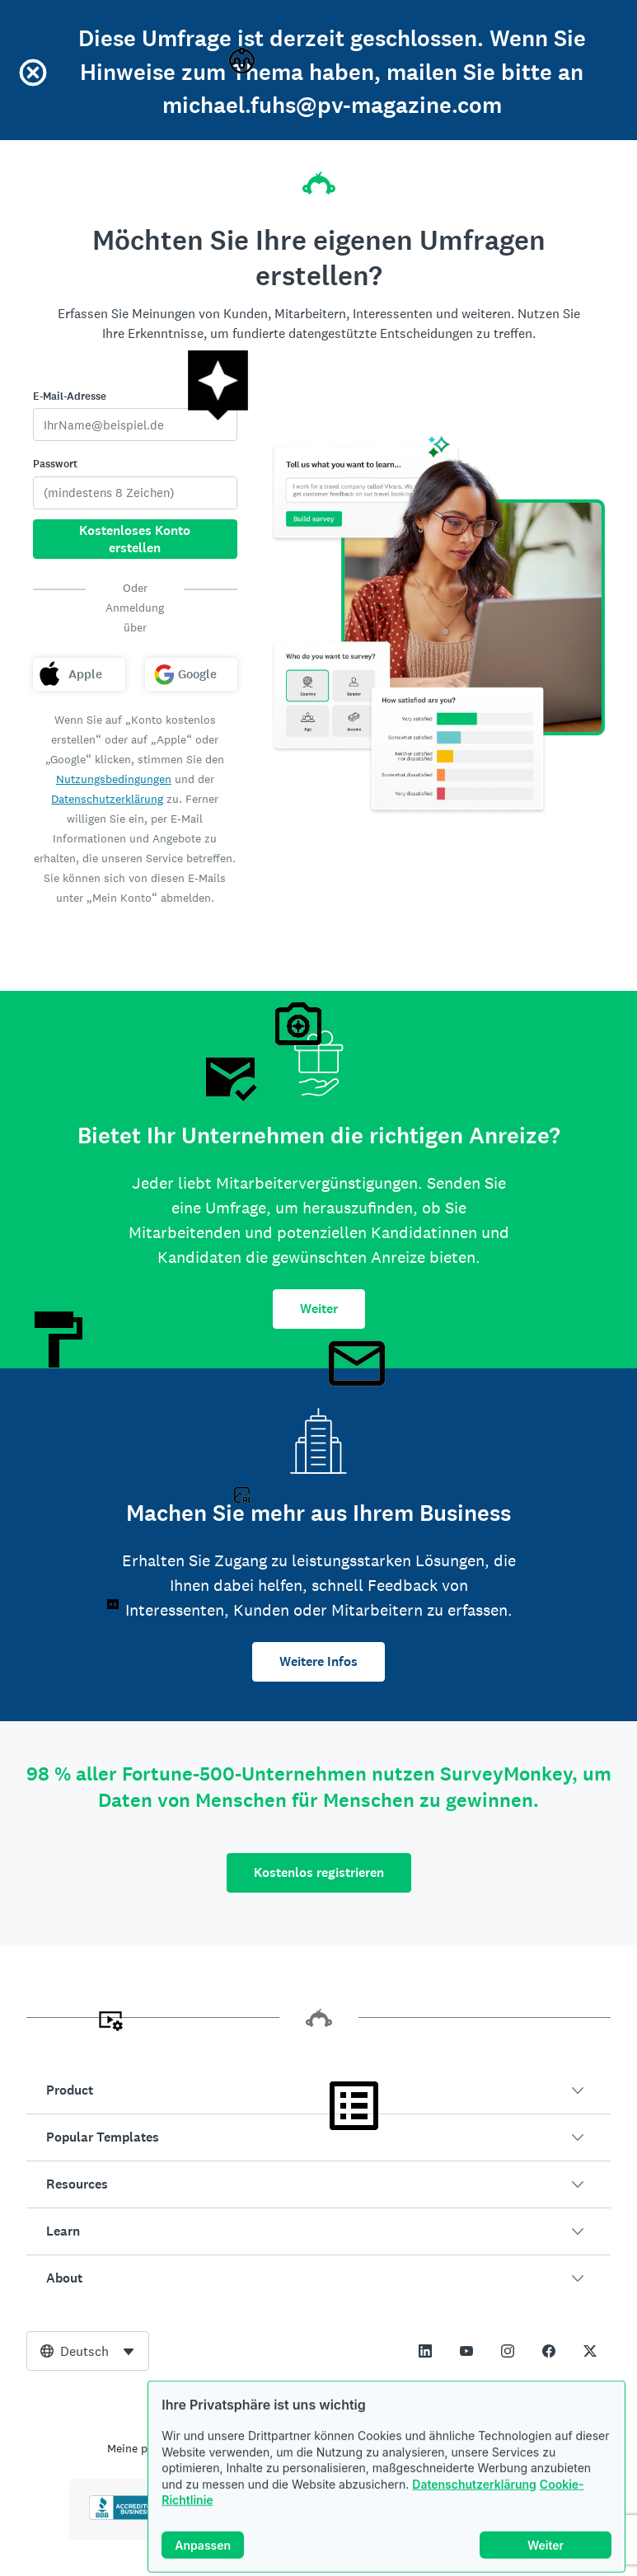 The width and height of the screenshot is (637, 2576). Describe the element at coordinates (357, 1363) in the screenshot. I see `open your email inbox` at that location.